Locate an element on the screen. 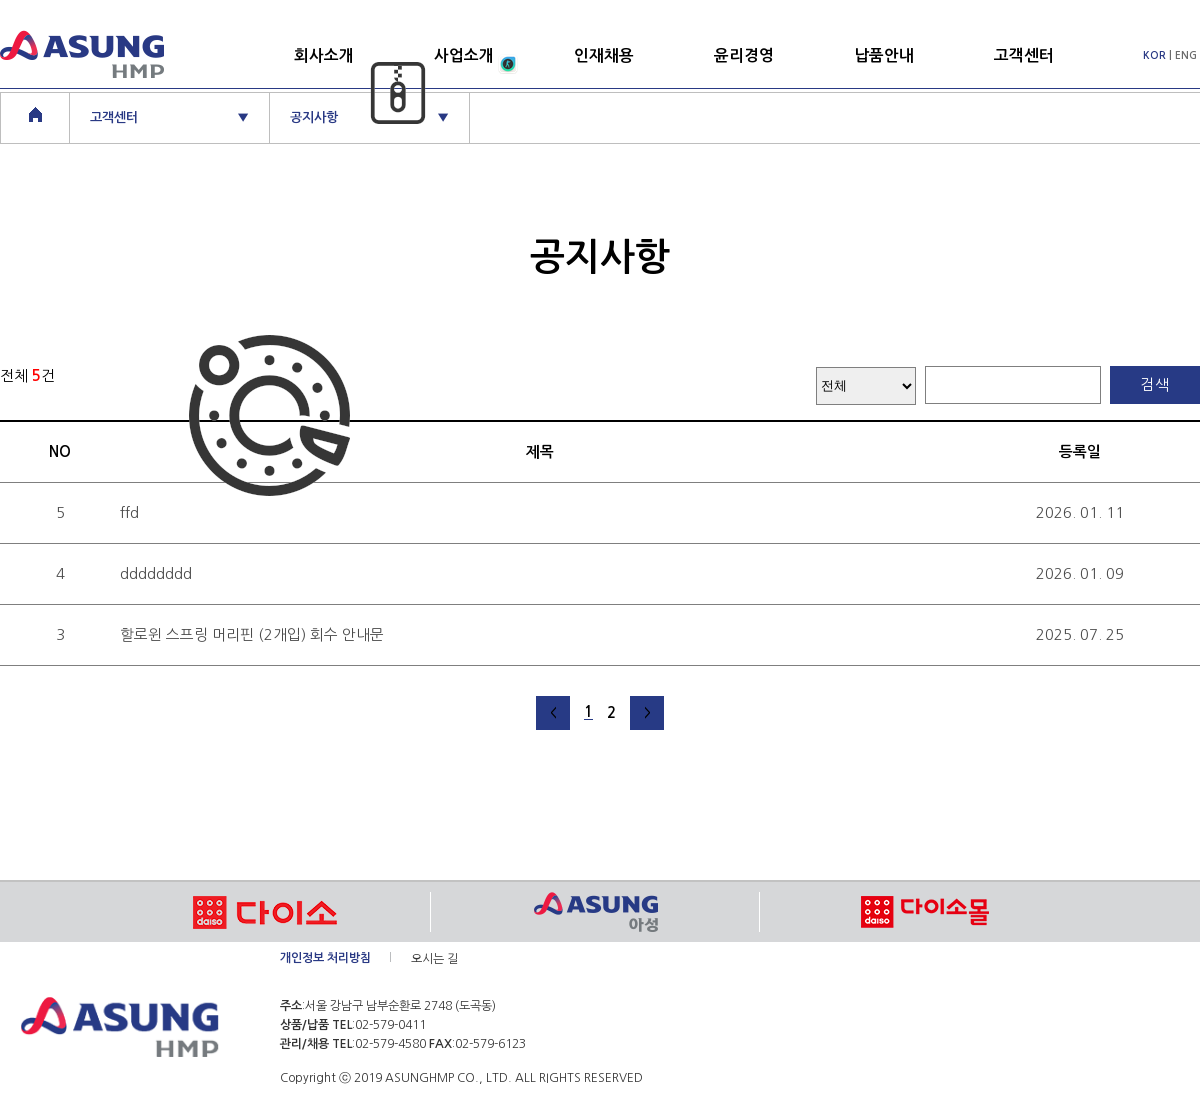 This screenshot has height=1103, width=1200. open archive or compressed file manager is located at coordinates (398, 93).